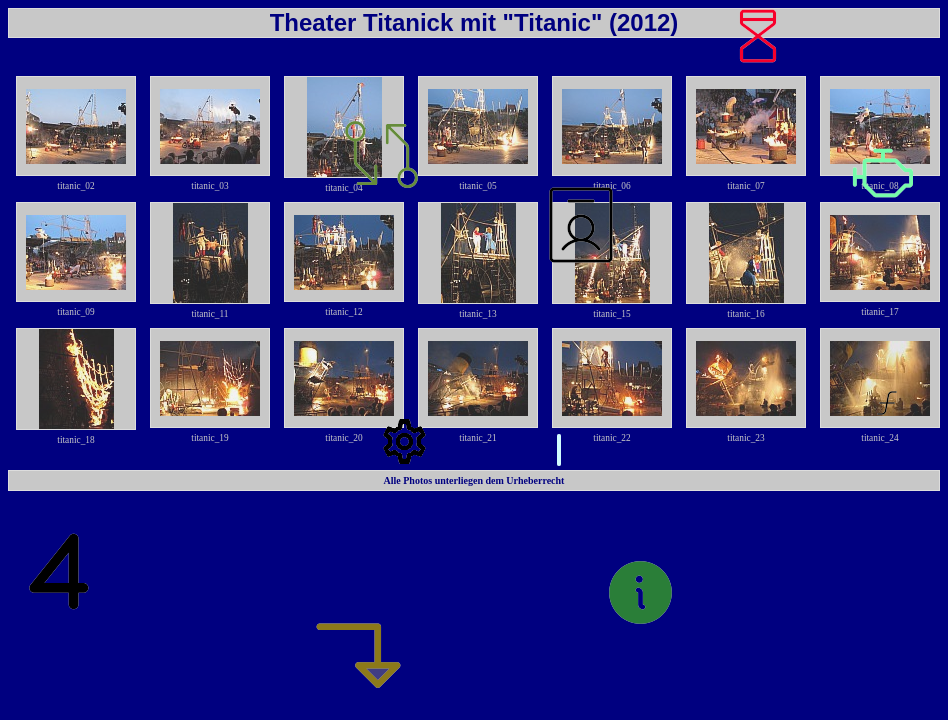  I want to click on view file differences in version control, so click(381, 154).